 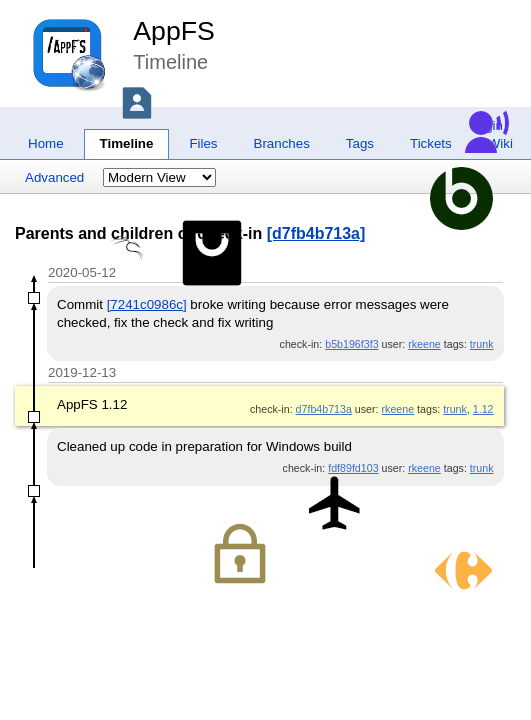 What do you see at coordinates (240, 555) in the screenshot?
I see `lock or secure this item` at bounding box center [240, 555].